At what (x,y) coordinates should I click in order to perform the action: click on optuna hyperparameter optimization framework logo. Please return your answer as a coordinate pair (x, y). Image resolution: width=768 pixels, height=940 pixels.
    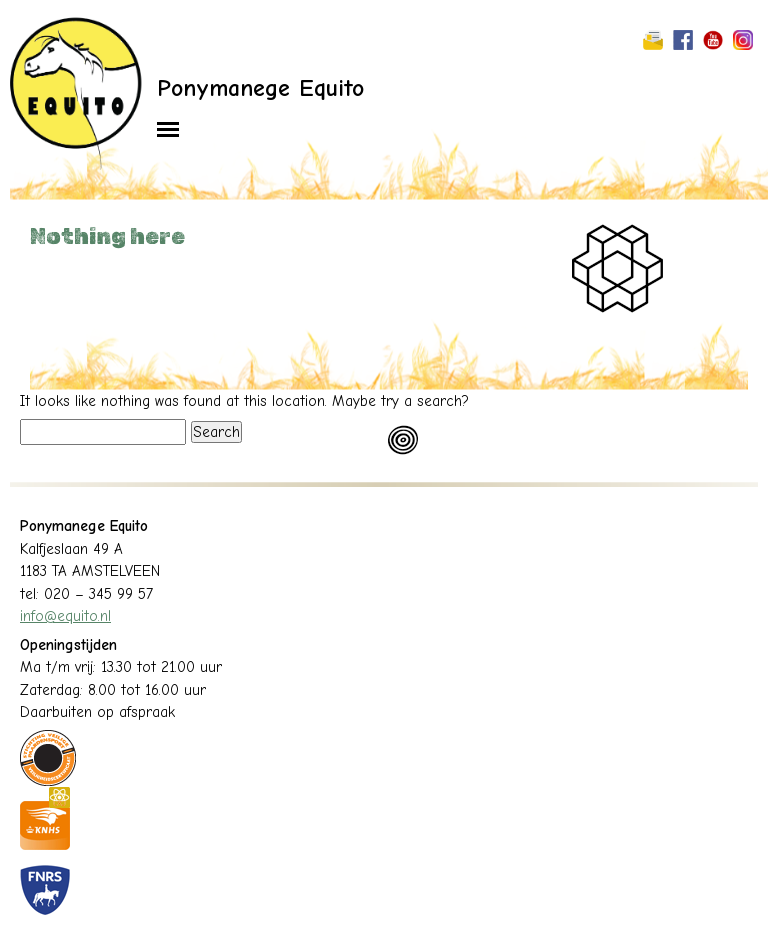
    Looking at the image, I should click on (403, 440).